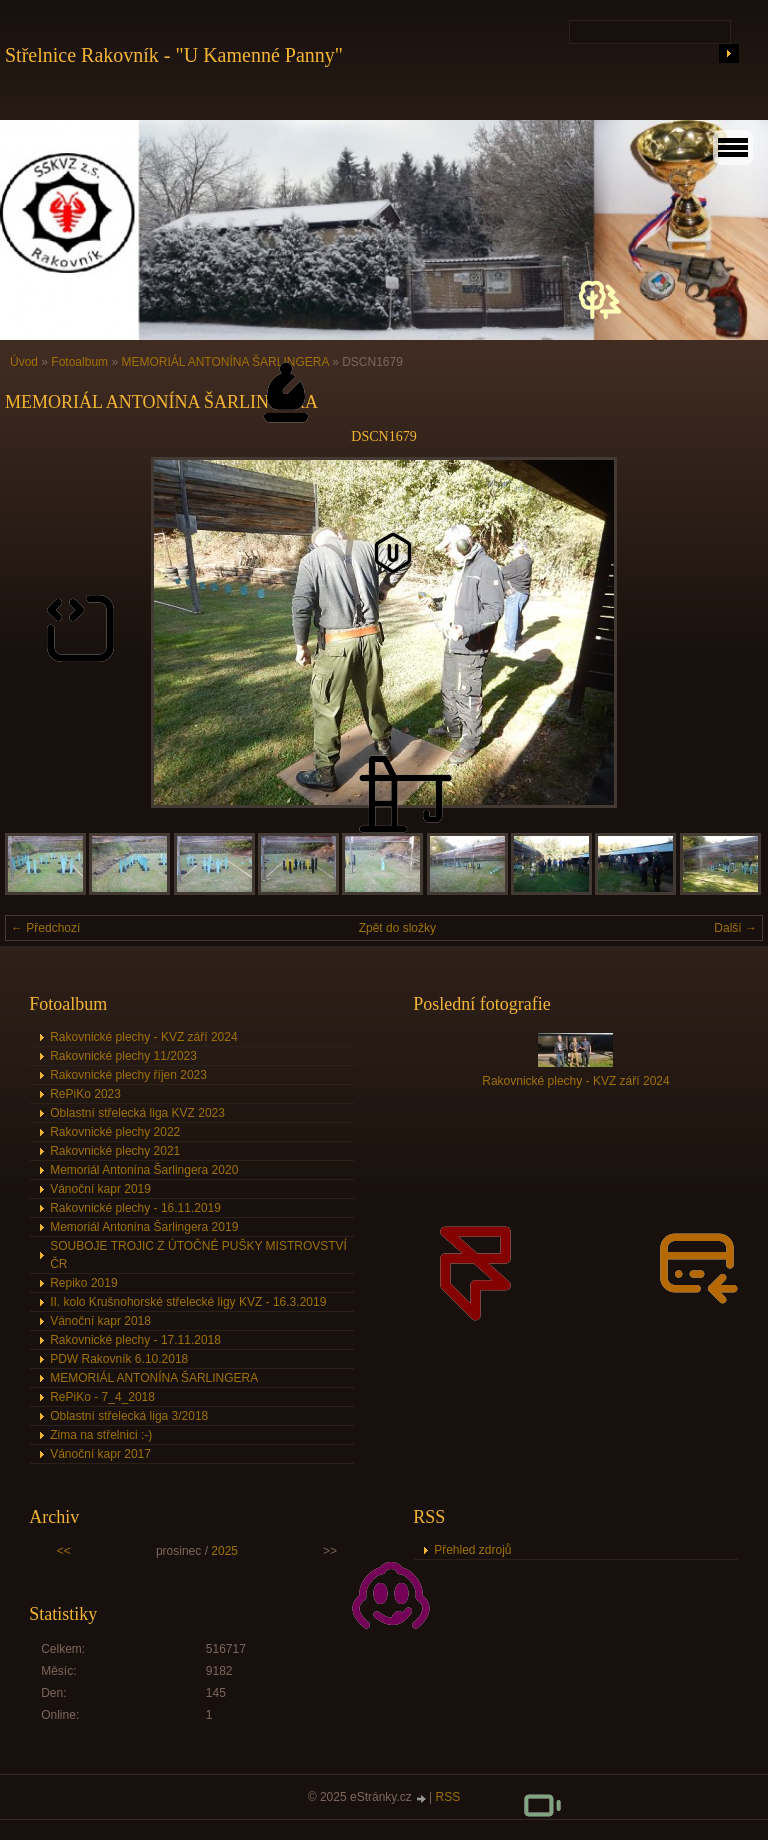  I want to click on view parks or nature areas nearby, so click(600, 300).